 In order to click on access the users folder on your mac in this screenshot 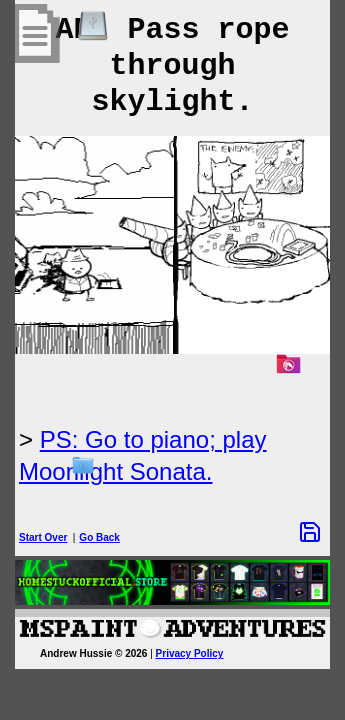, I will do `click(83, 465)`.